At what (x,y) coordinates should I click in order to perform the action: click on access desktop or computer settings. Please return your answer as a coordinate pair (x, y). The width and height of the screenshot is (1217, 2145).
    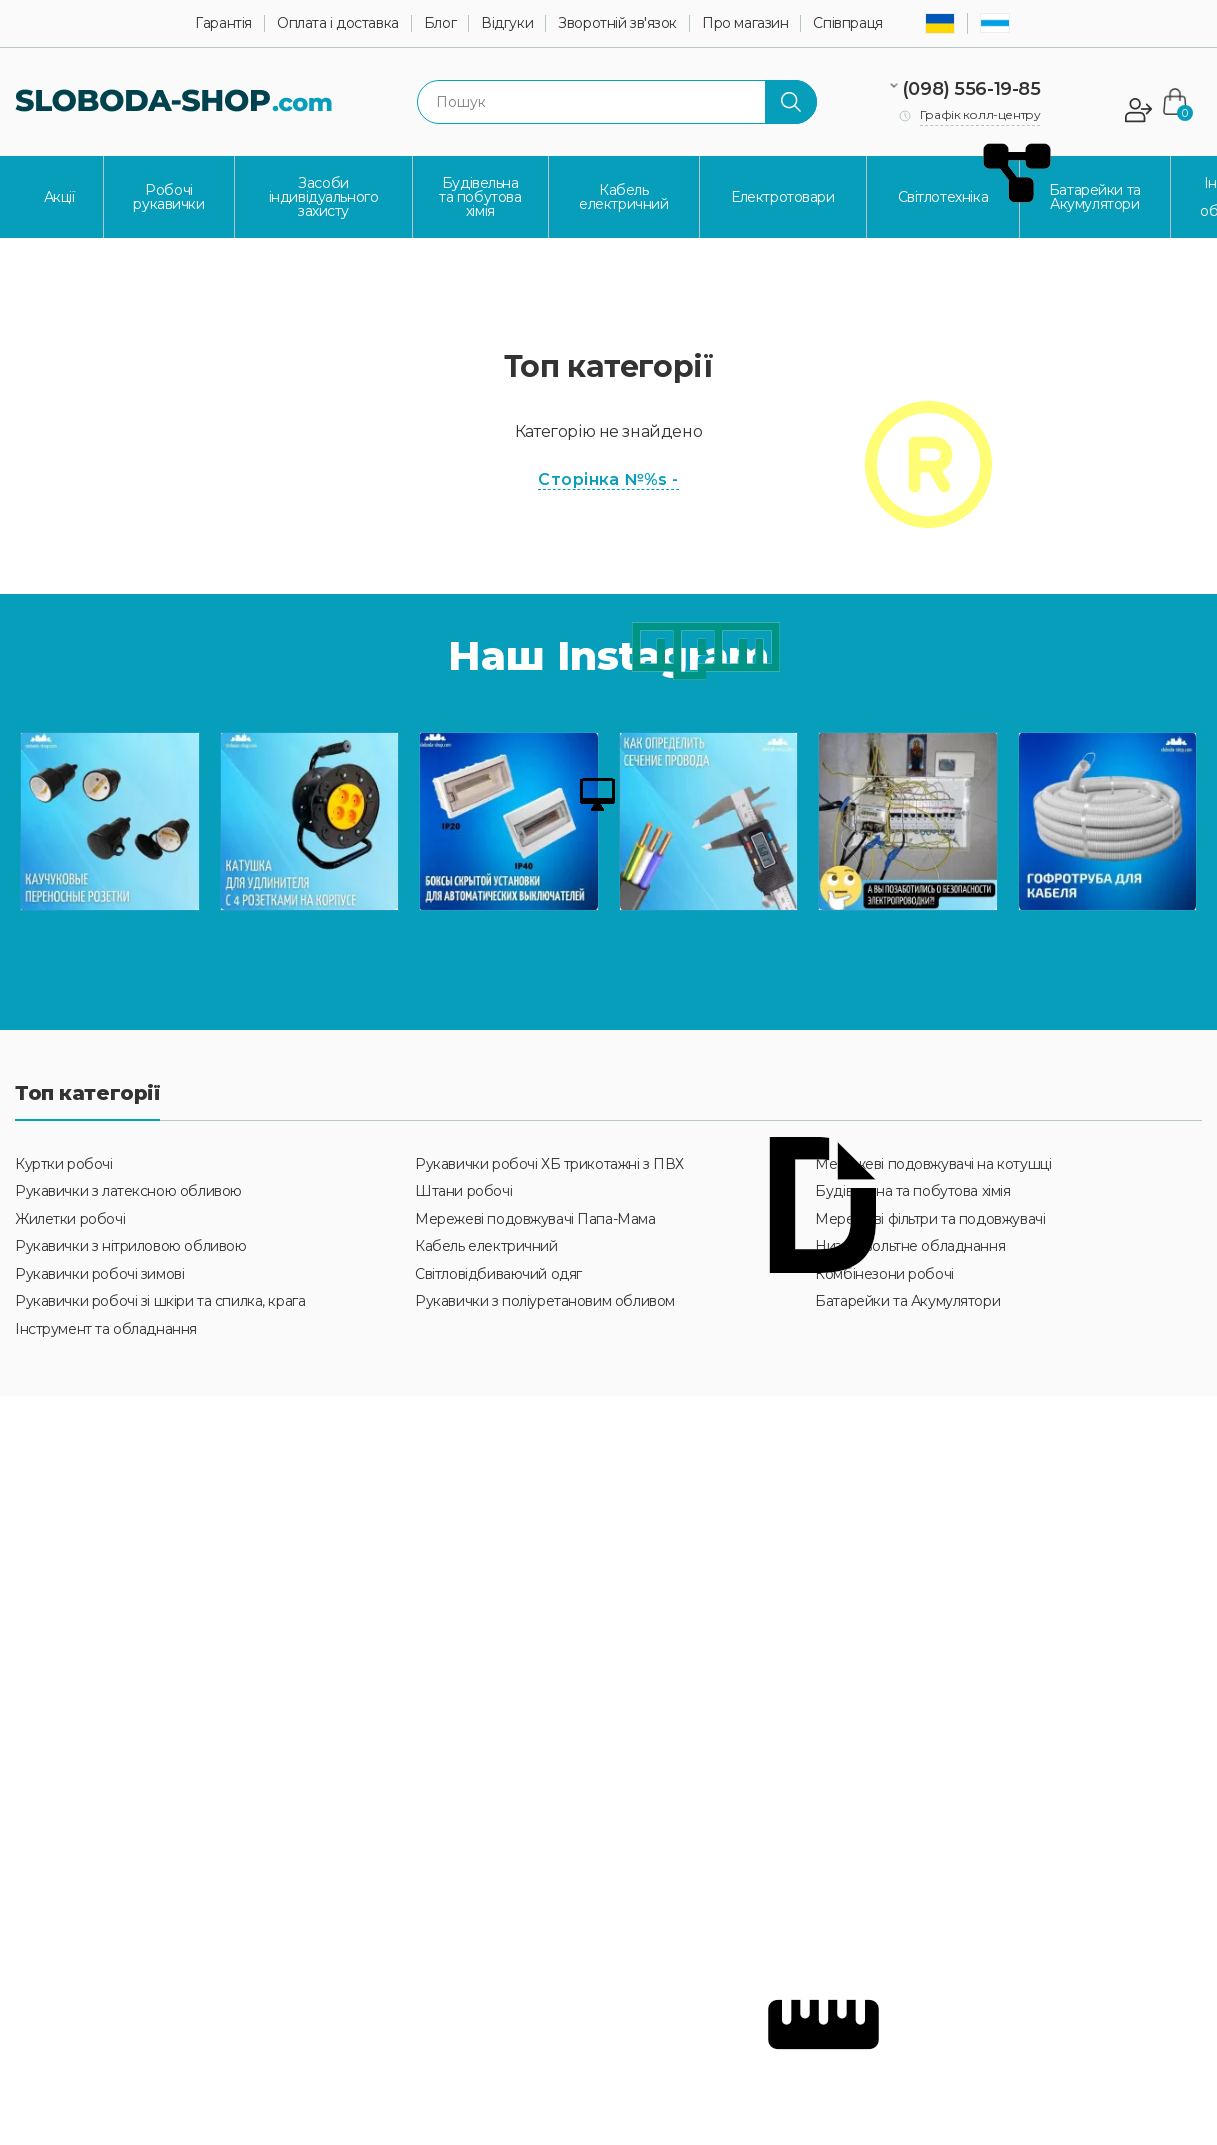
    Looking at the image, I should click on (597, 794).